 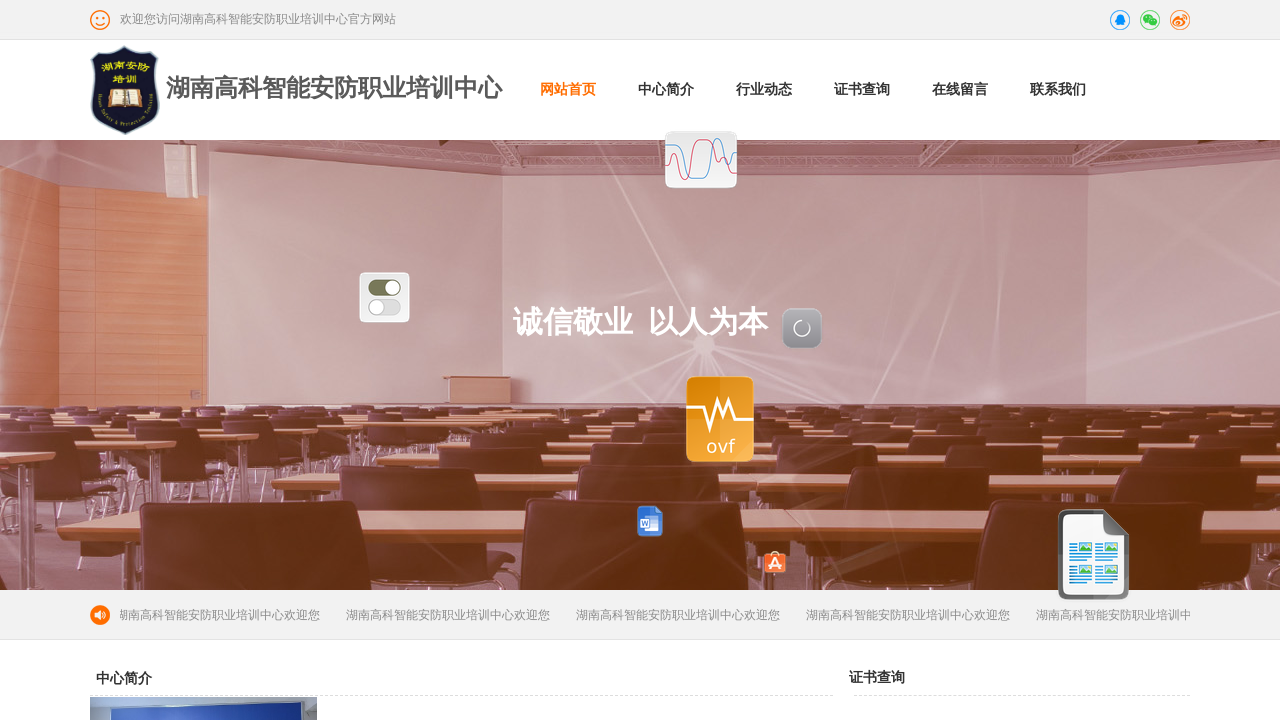 I want to click on open power statistics app, so click(x=701, y=160).